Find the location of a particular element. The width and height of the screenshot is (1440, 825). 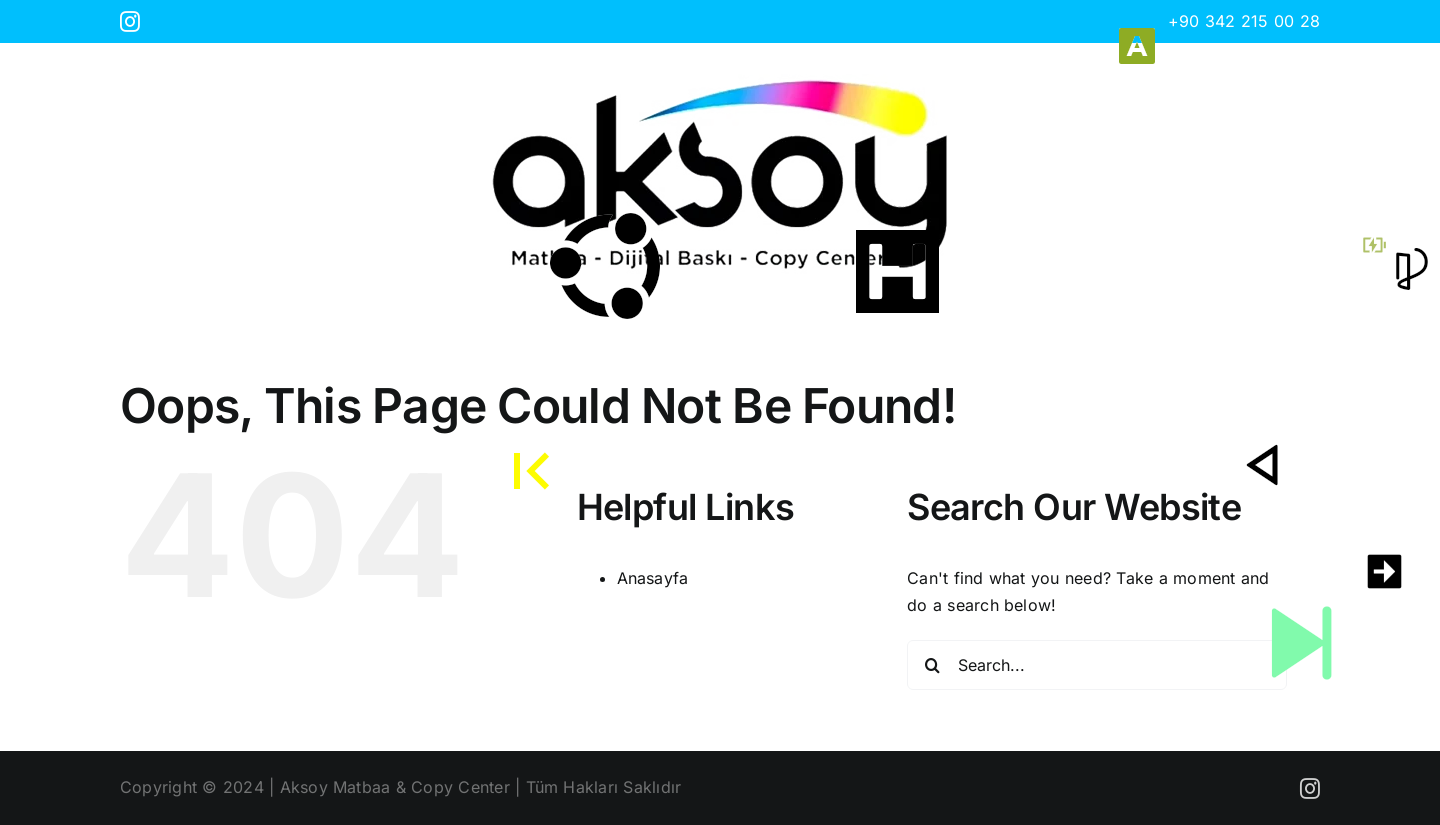

indicates battery is currently charging is located at coordinates (1374, 245).